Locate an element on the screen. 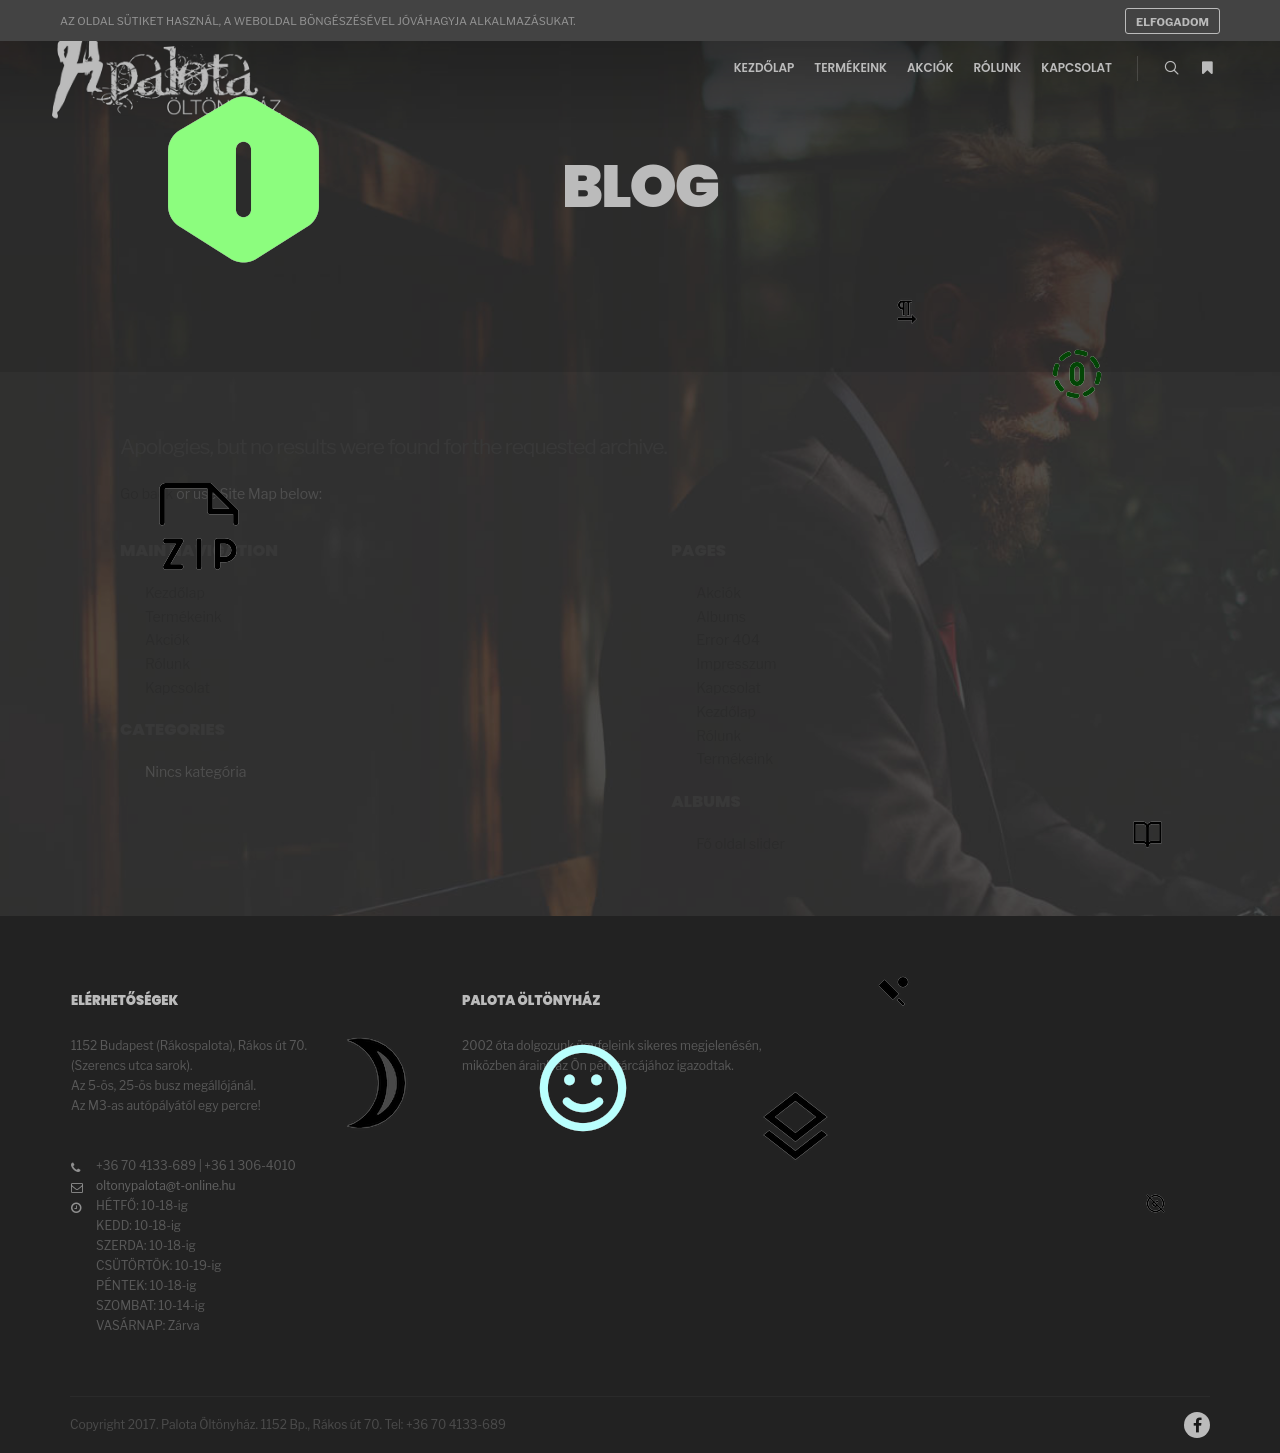 This screenshot has height=1453, width=1280. compressed file or archive is located at coordinates (199, 530).